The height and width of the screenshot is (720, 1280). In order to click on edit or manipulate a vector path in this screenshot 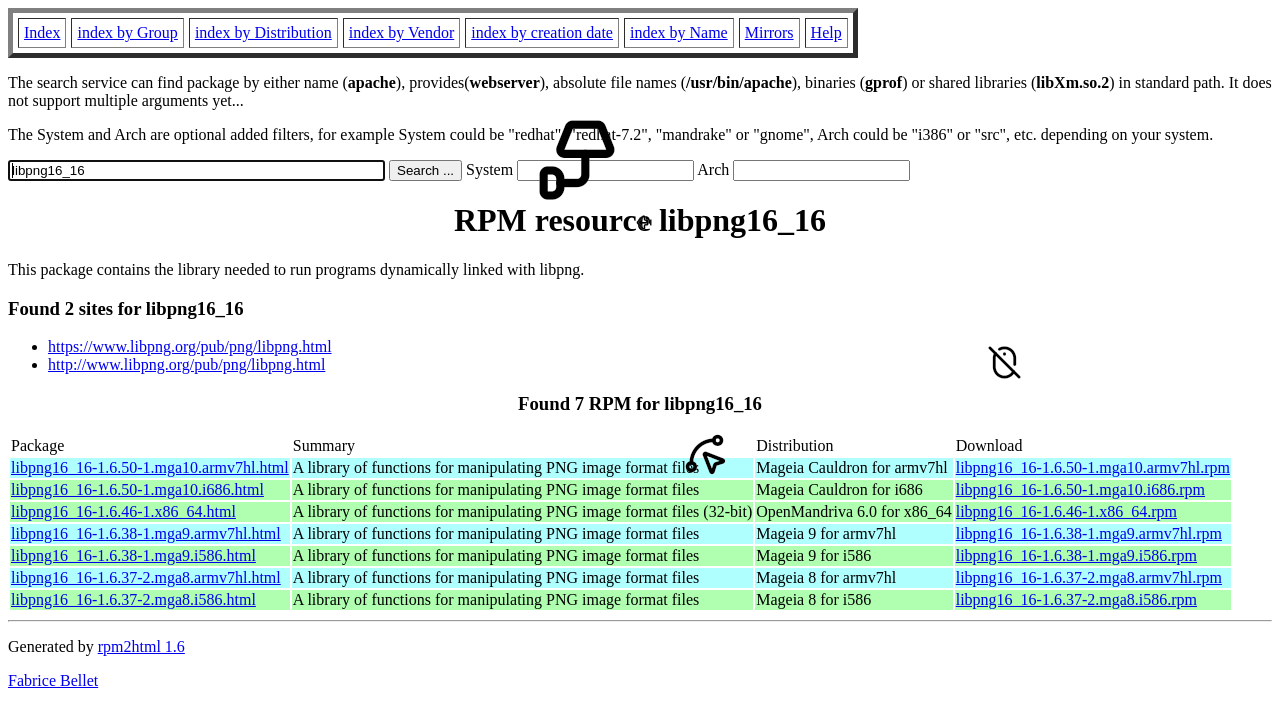, I will do `click(704, 453)`.